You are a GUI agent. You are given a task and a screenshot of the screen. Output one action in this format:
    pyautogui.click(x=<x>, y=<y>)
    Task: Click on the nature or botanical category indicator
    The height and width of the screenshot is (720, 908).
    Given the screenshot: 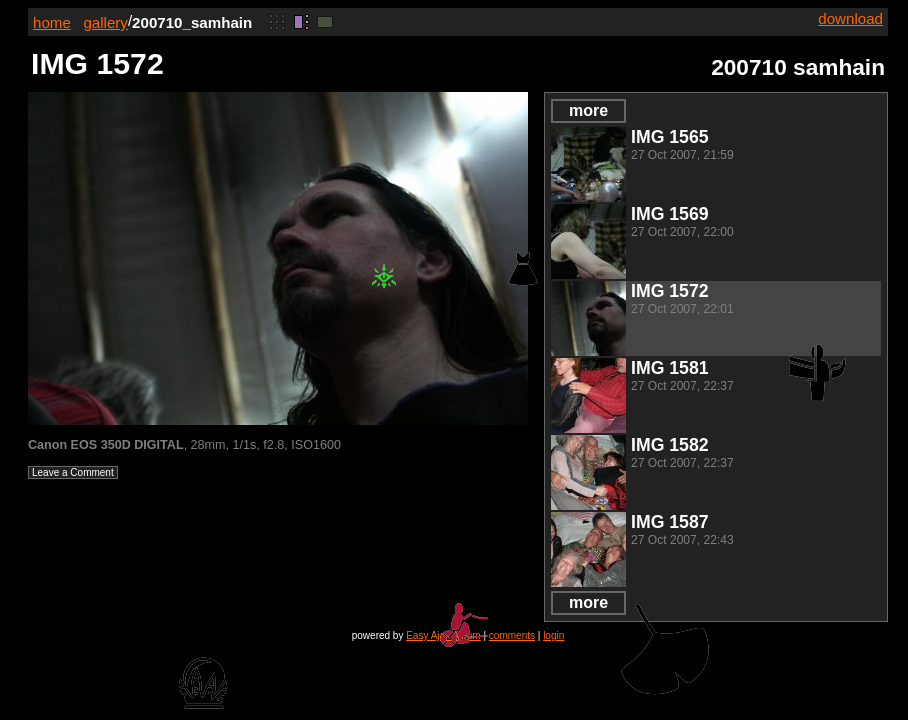 What is the action you would take?
    pyautogui.click(x=665, y=649)
    